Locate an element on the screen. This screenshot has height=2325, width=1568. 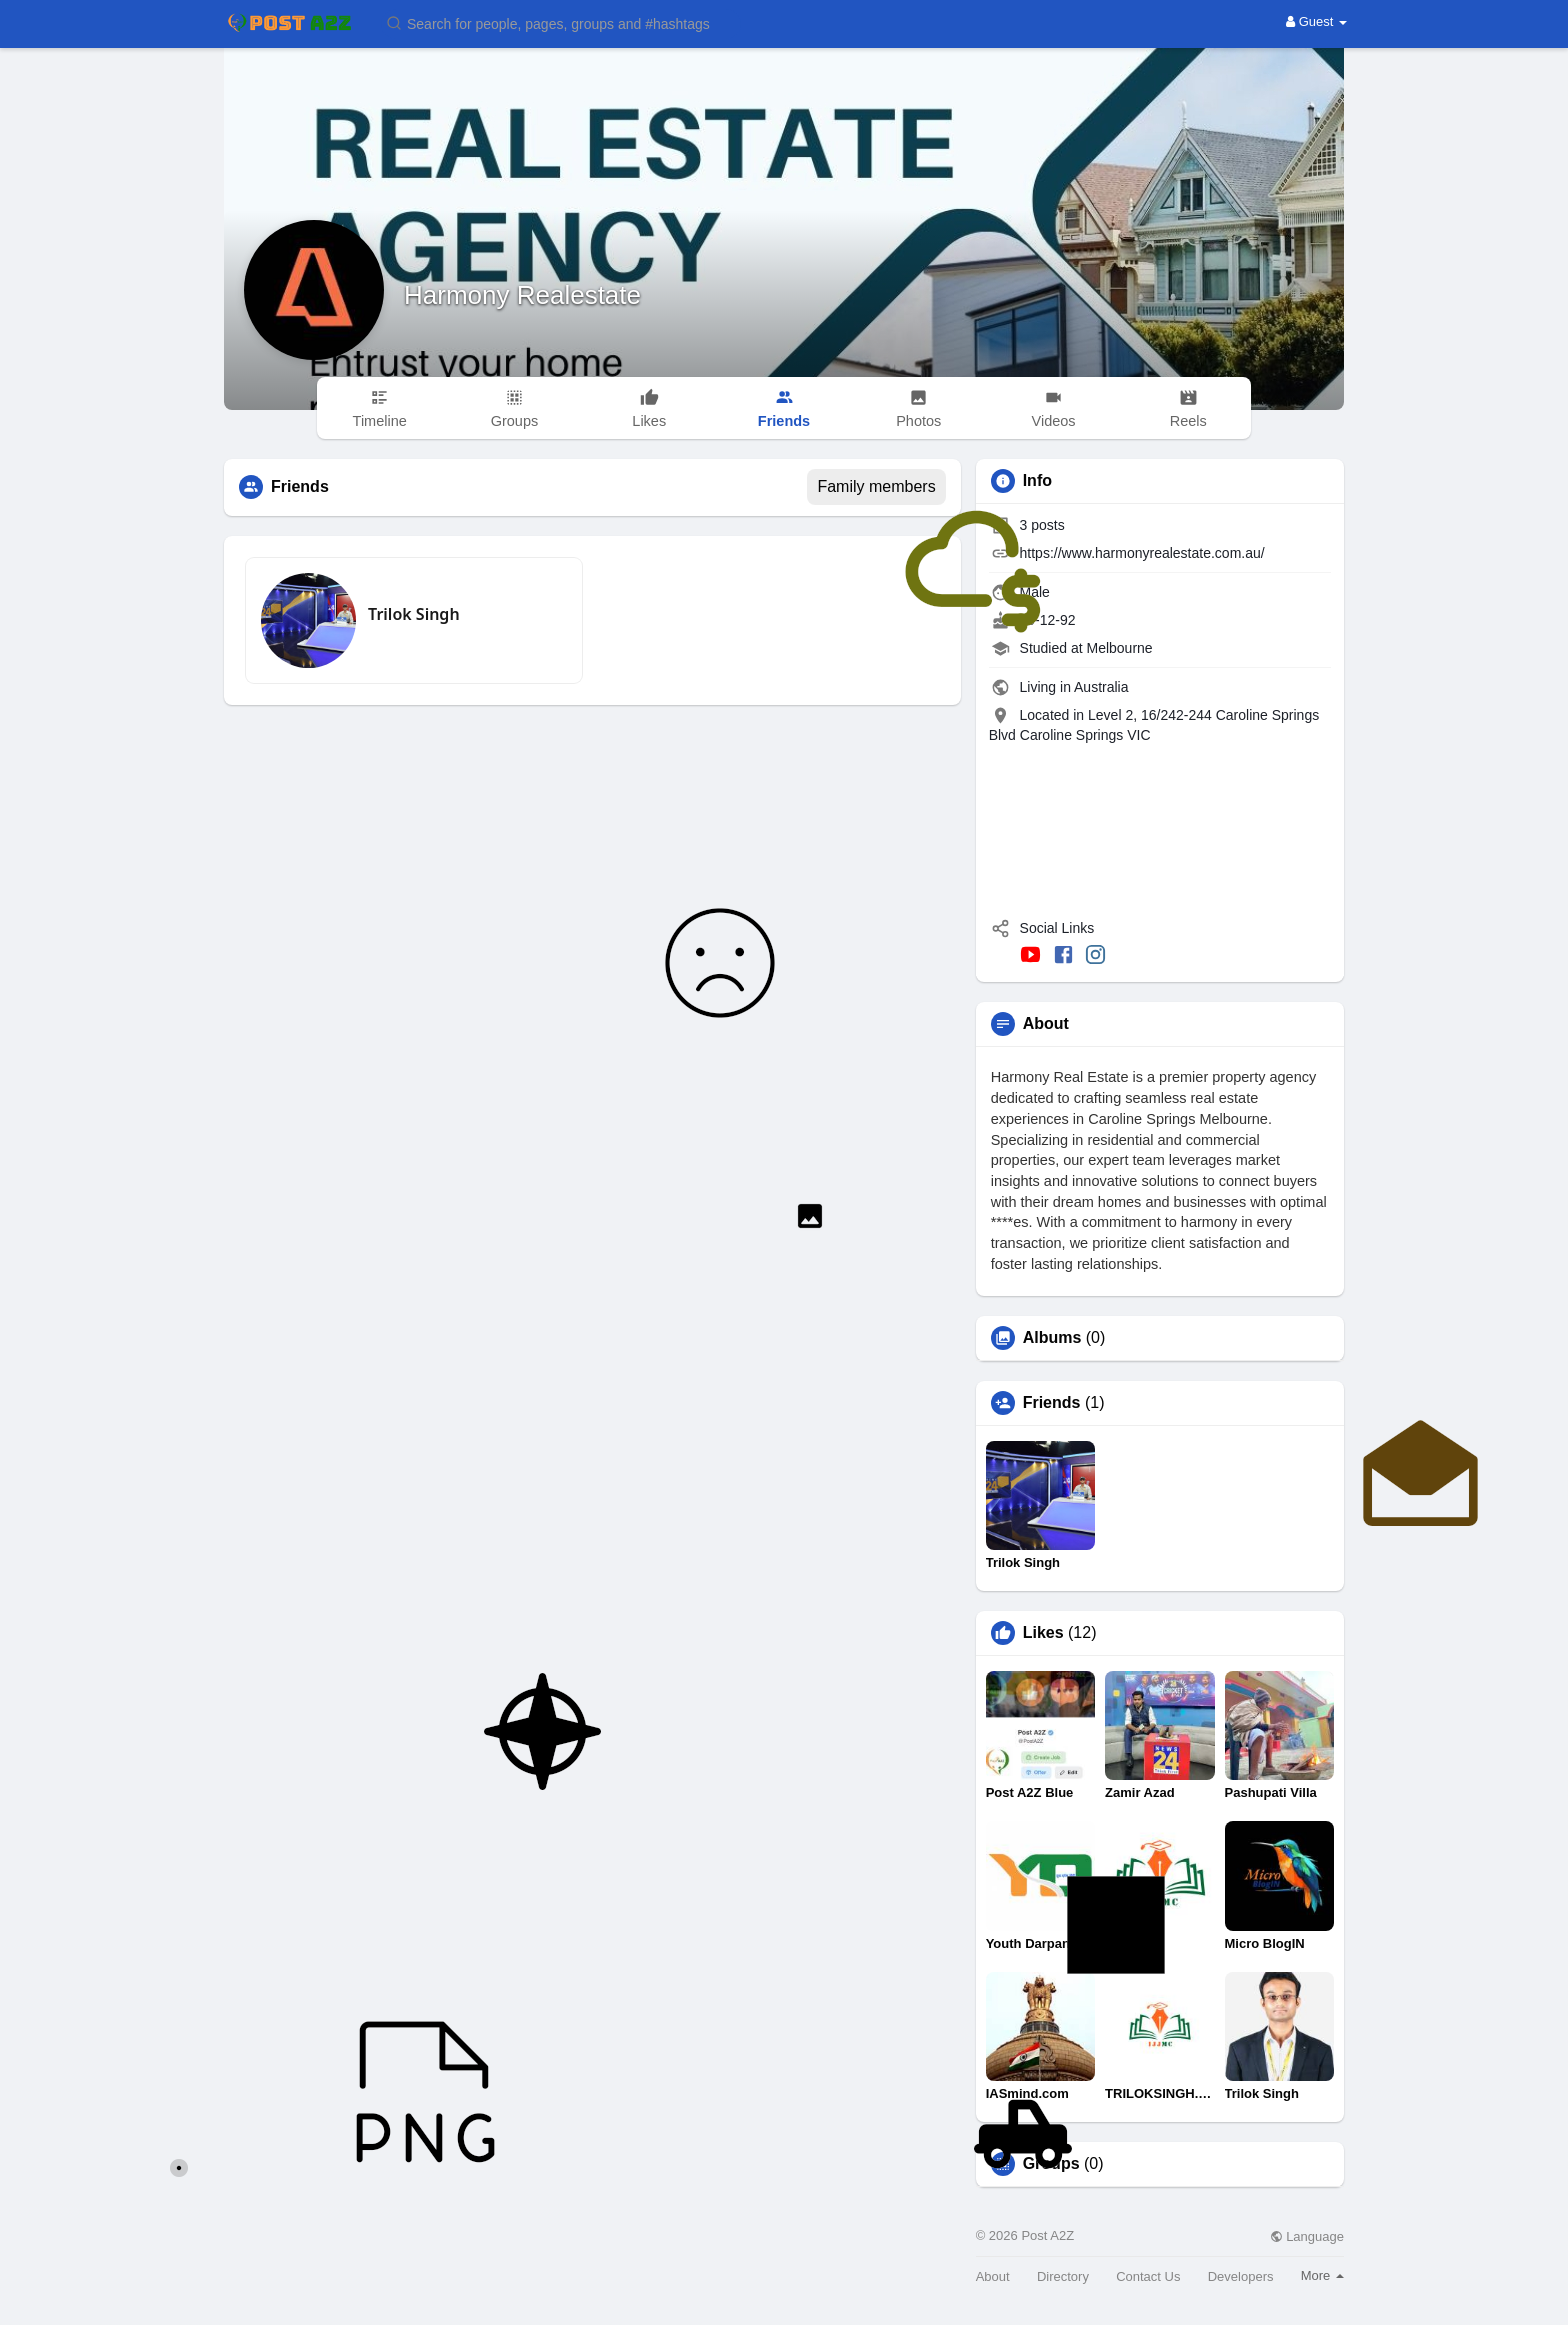
view image or photo is located at coordinates (810, 1216).